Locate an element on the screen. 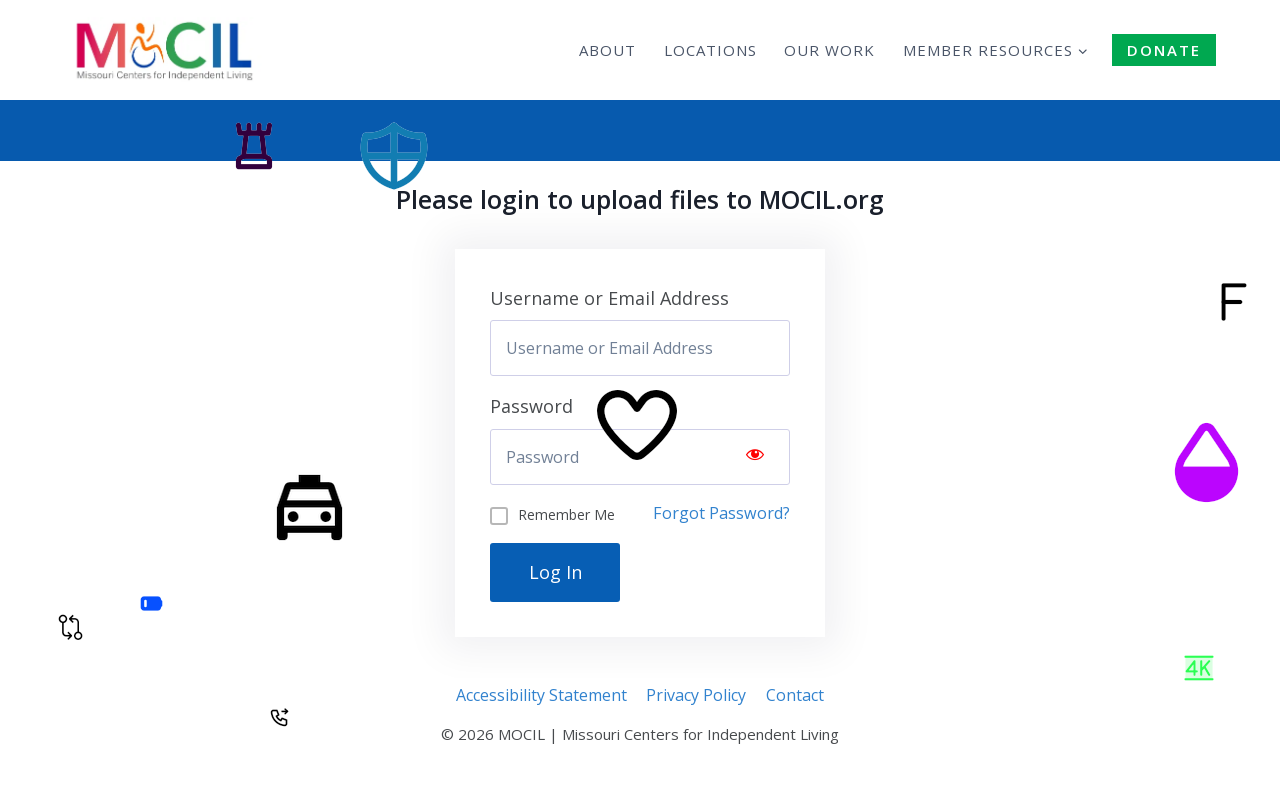  play chess or access chess game is located at coordinates (254, 146).